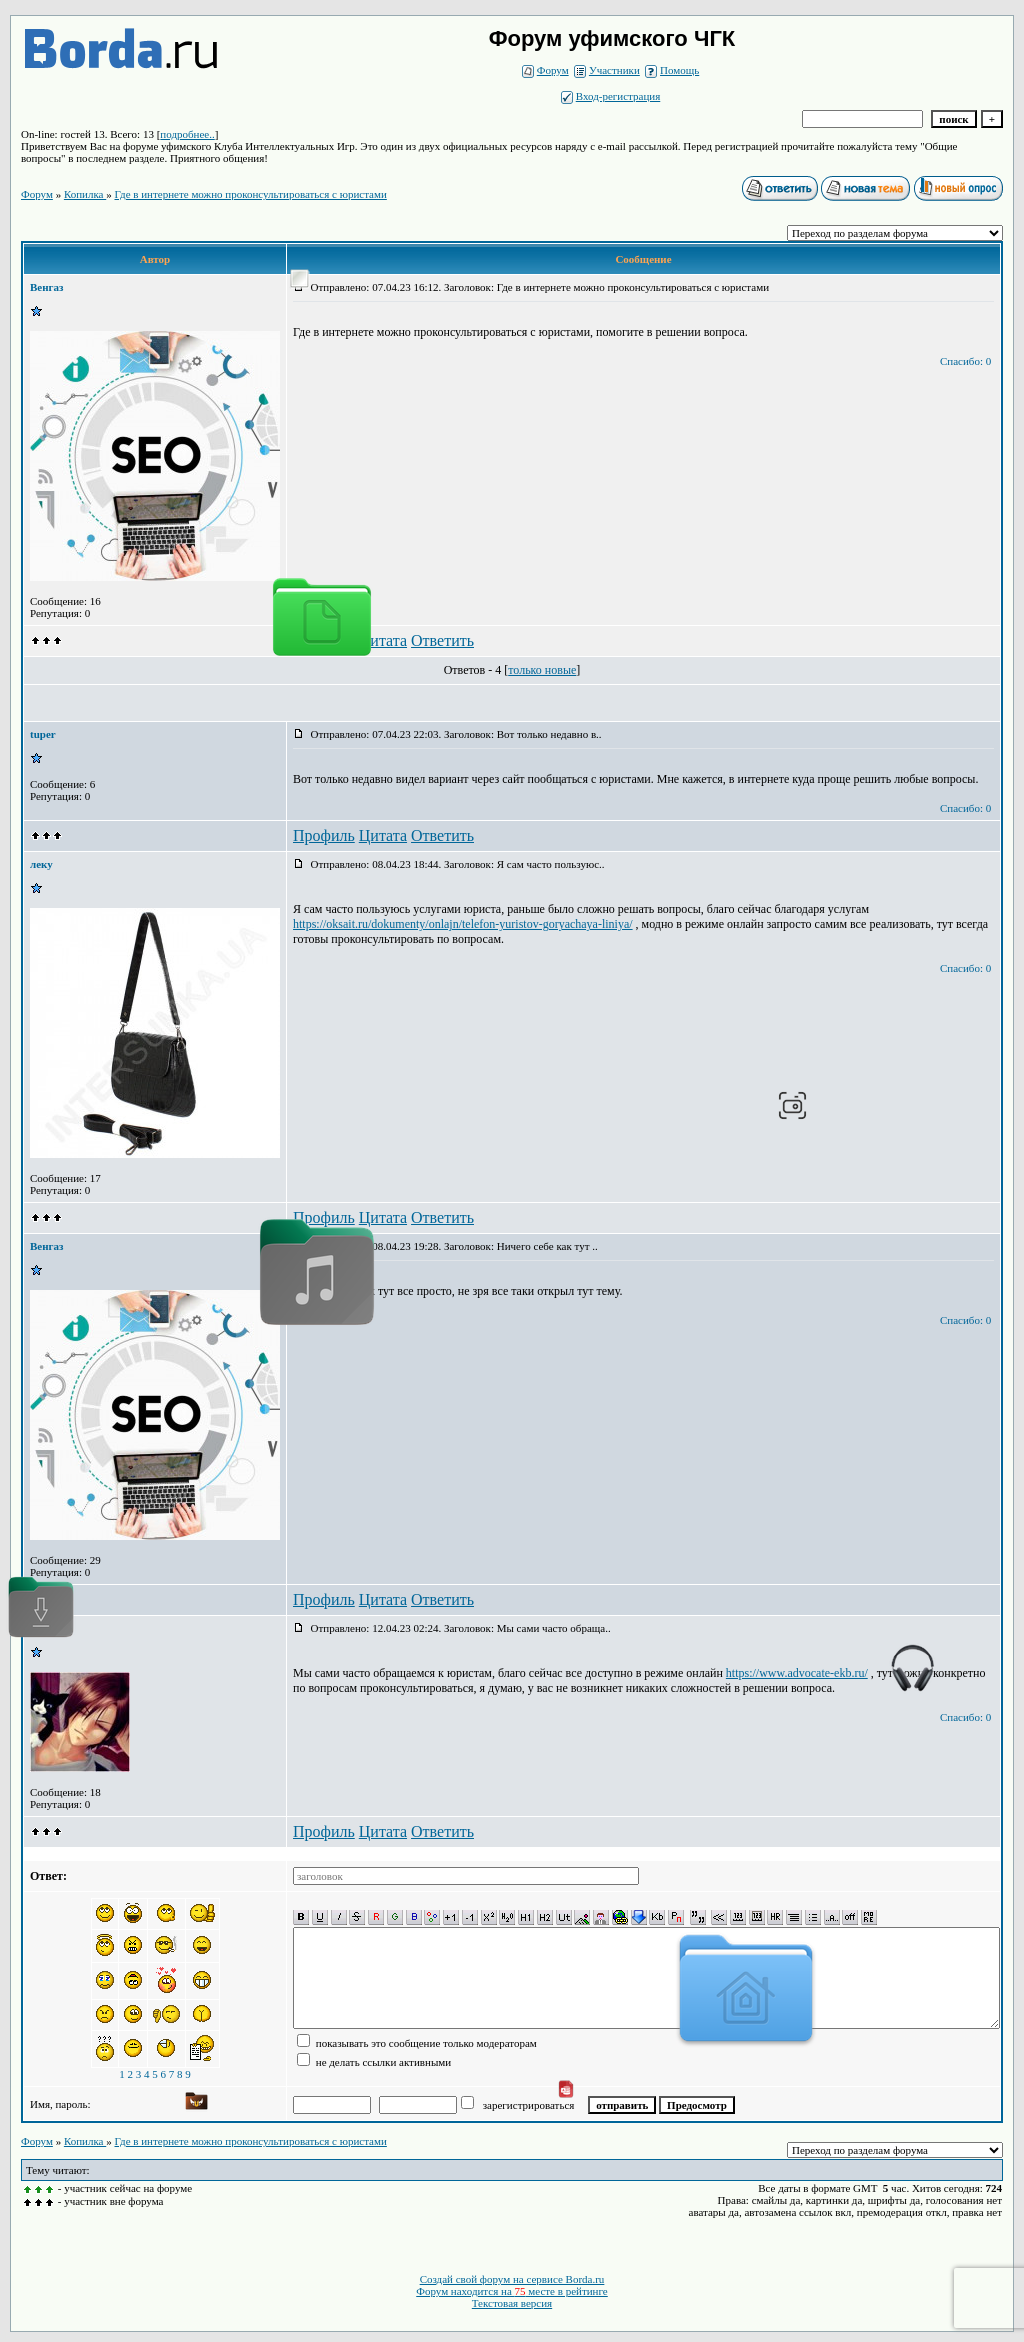  What do you see at coordinates (322, 617) in the screenshot?
I see `open documents folder` at bounding box center [322, 617].